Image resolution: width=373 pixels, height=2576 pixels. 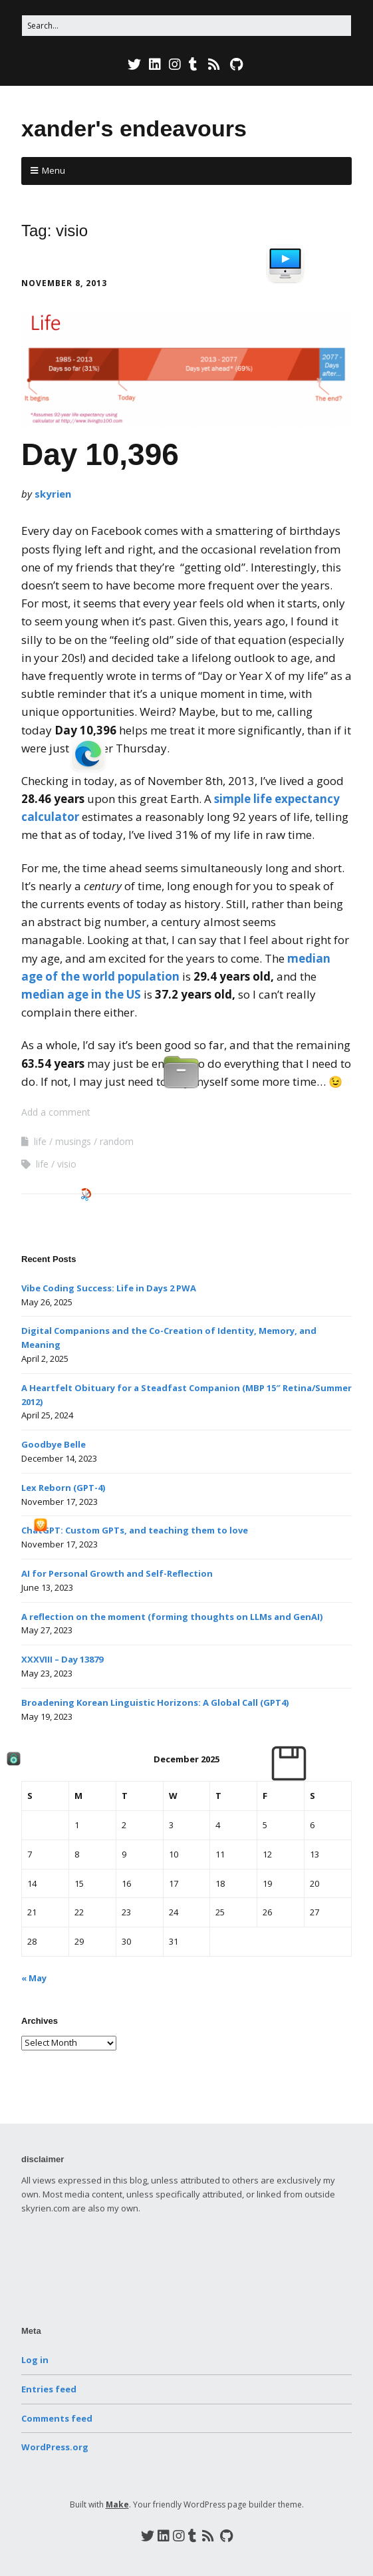 I want to click on open snip & sketch to capture a screenshot, so click(x=86, y=1194).